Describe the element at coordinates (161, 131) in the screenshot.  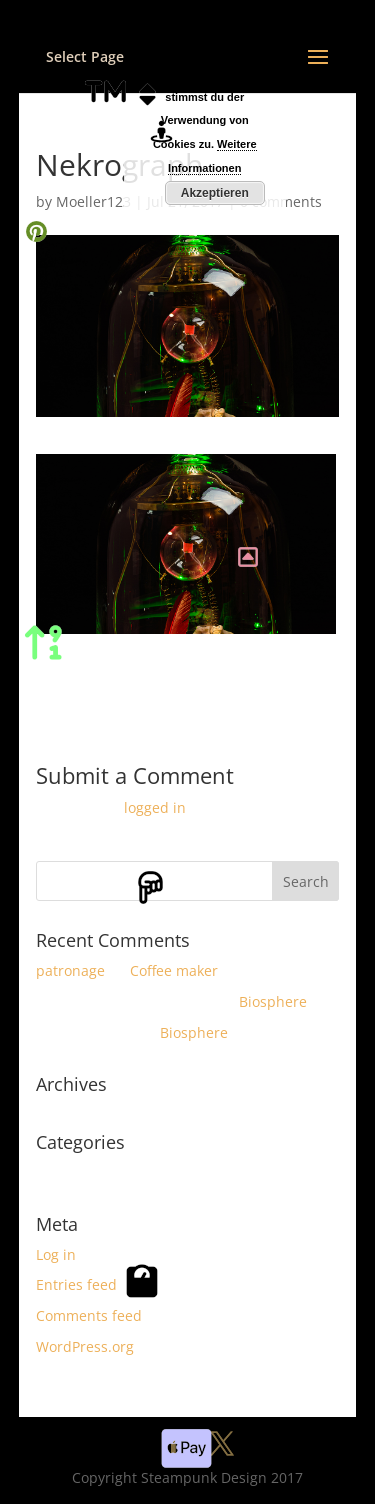
I see `access street view mode` at that location.